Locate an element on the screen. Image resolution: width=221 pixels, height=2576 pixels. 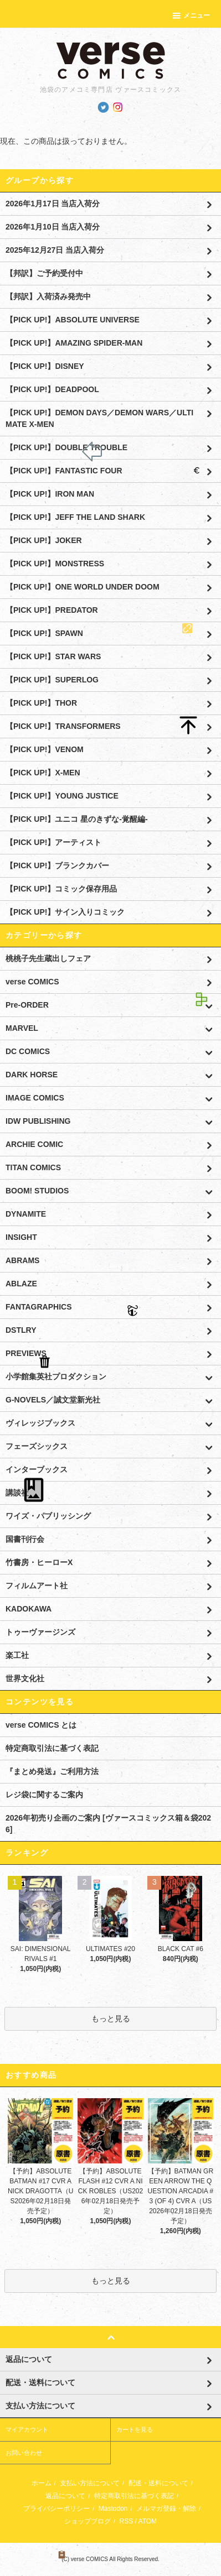
delete this item is located at coordinates (44, 1362).